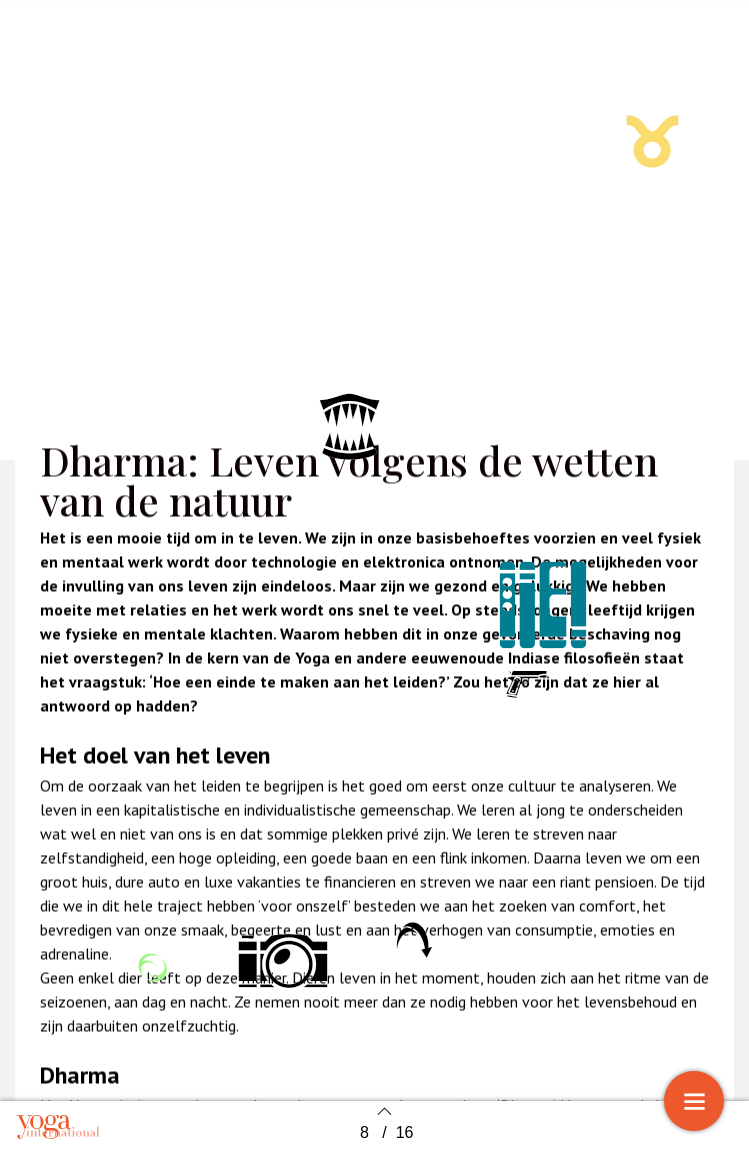  Describe the element at coordinates (543, 605) in the screenshot. I see `access your library or book collection` at that location.